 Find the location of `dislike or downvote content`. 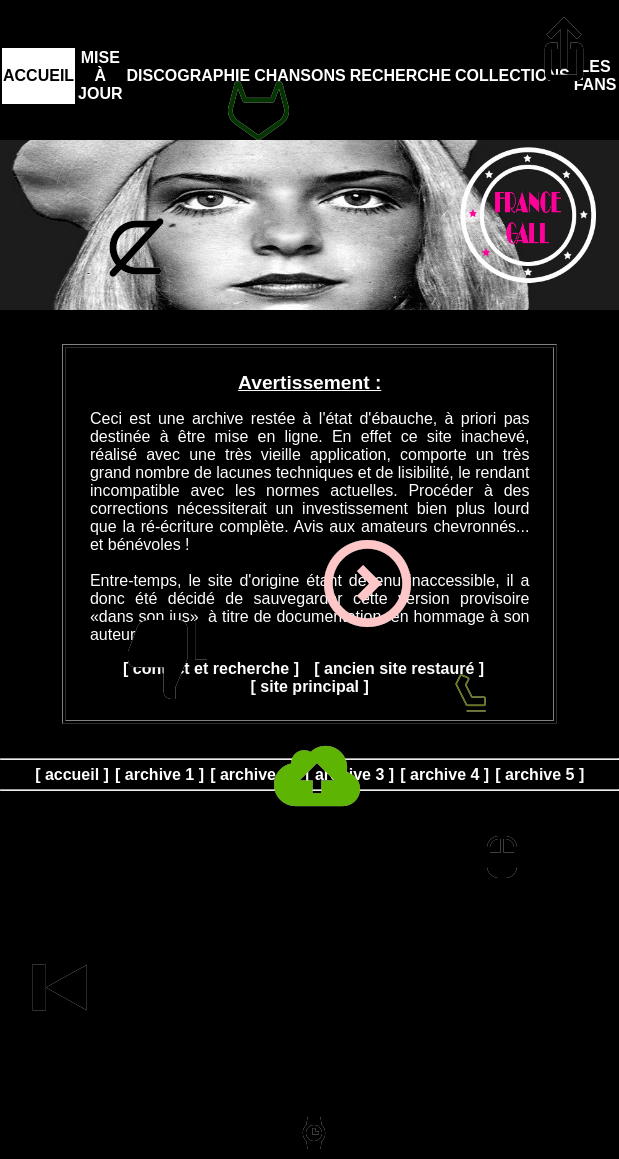

dislike or downvote content is located at coordinates (167, 659).